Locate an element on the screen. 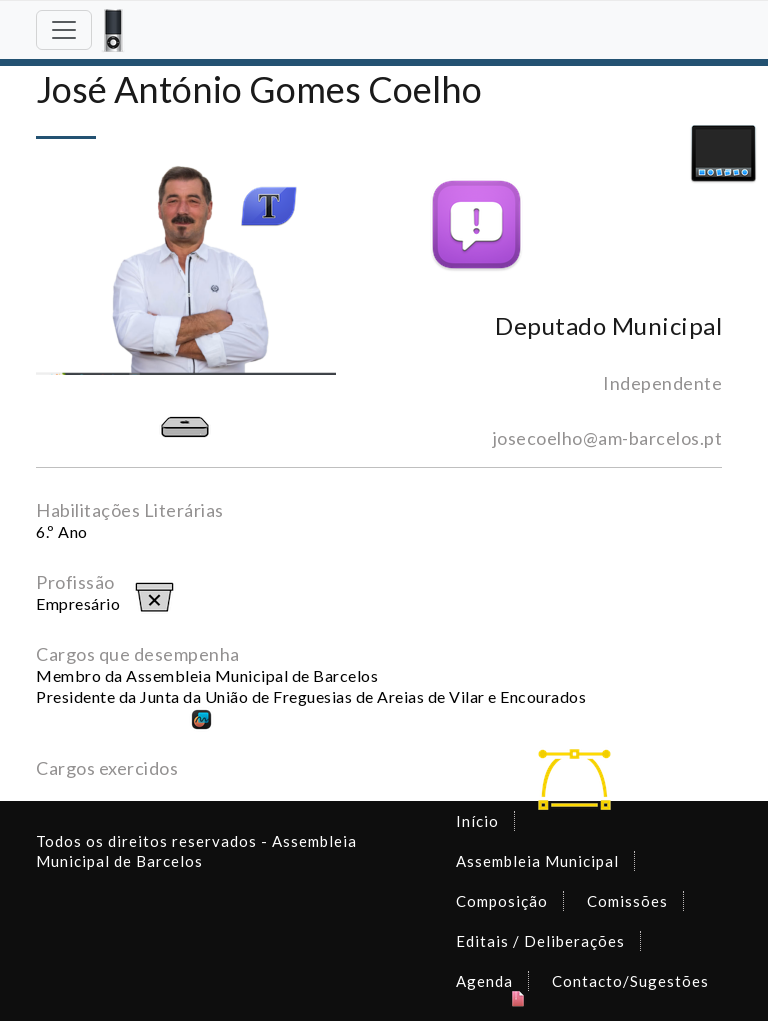 This screenshot has width=768, height=1021. access shape library in iMovie is located at coordinates (574, 779).